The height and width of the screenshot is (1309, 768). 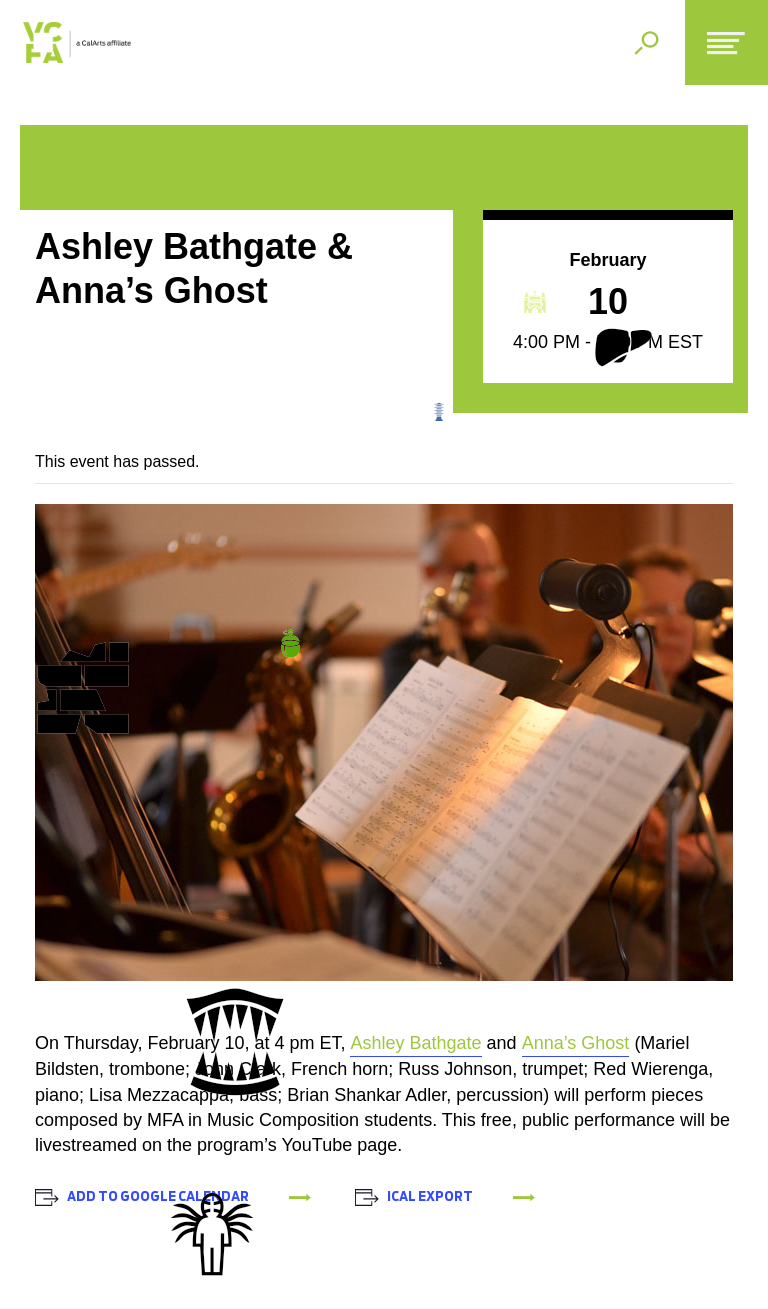 I want to click on view liver health information, so click(x=623, y=347).